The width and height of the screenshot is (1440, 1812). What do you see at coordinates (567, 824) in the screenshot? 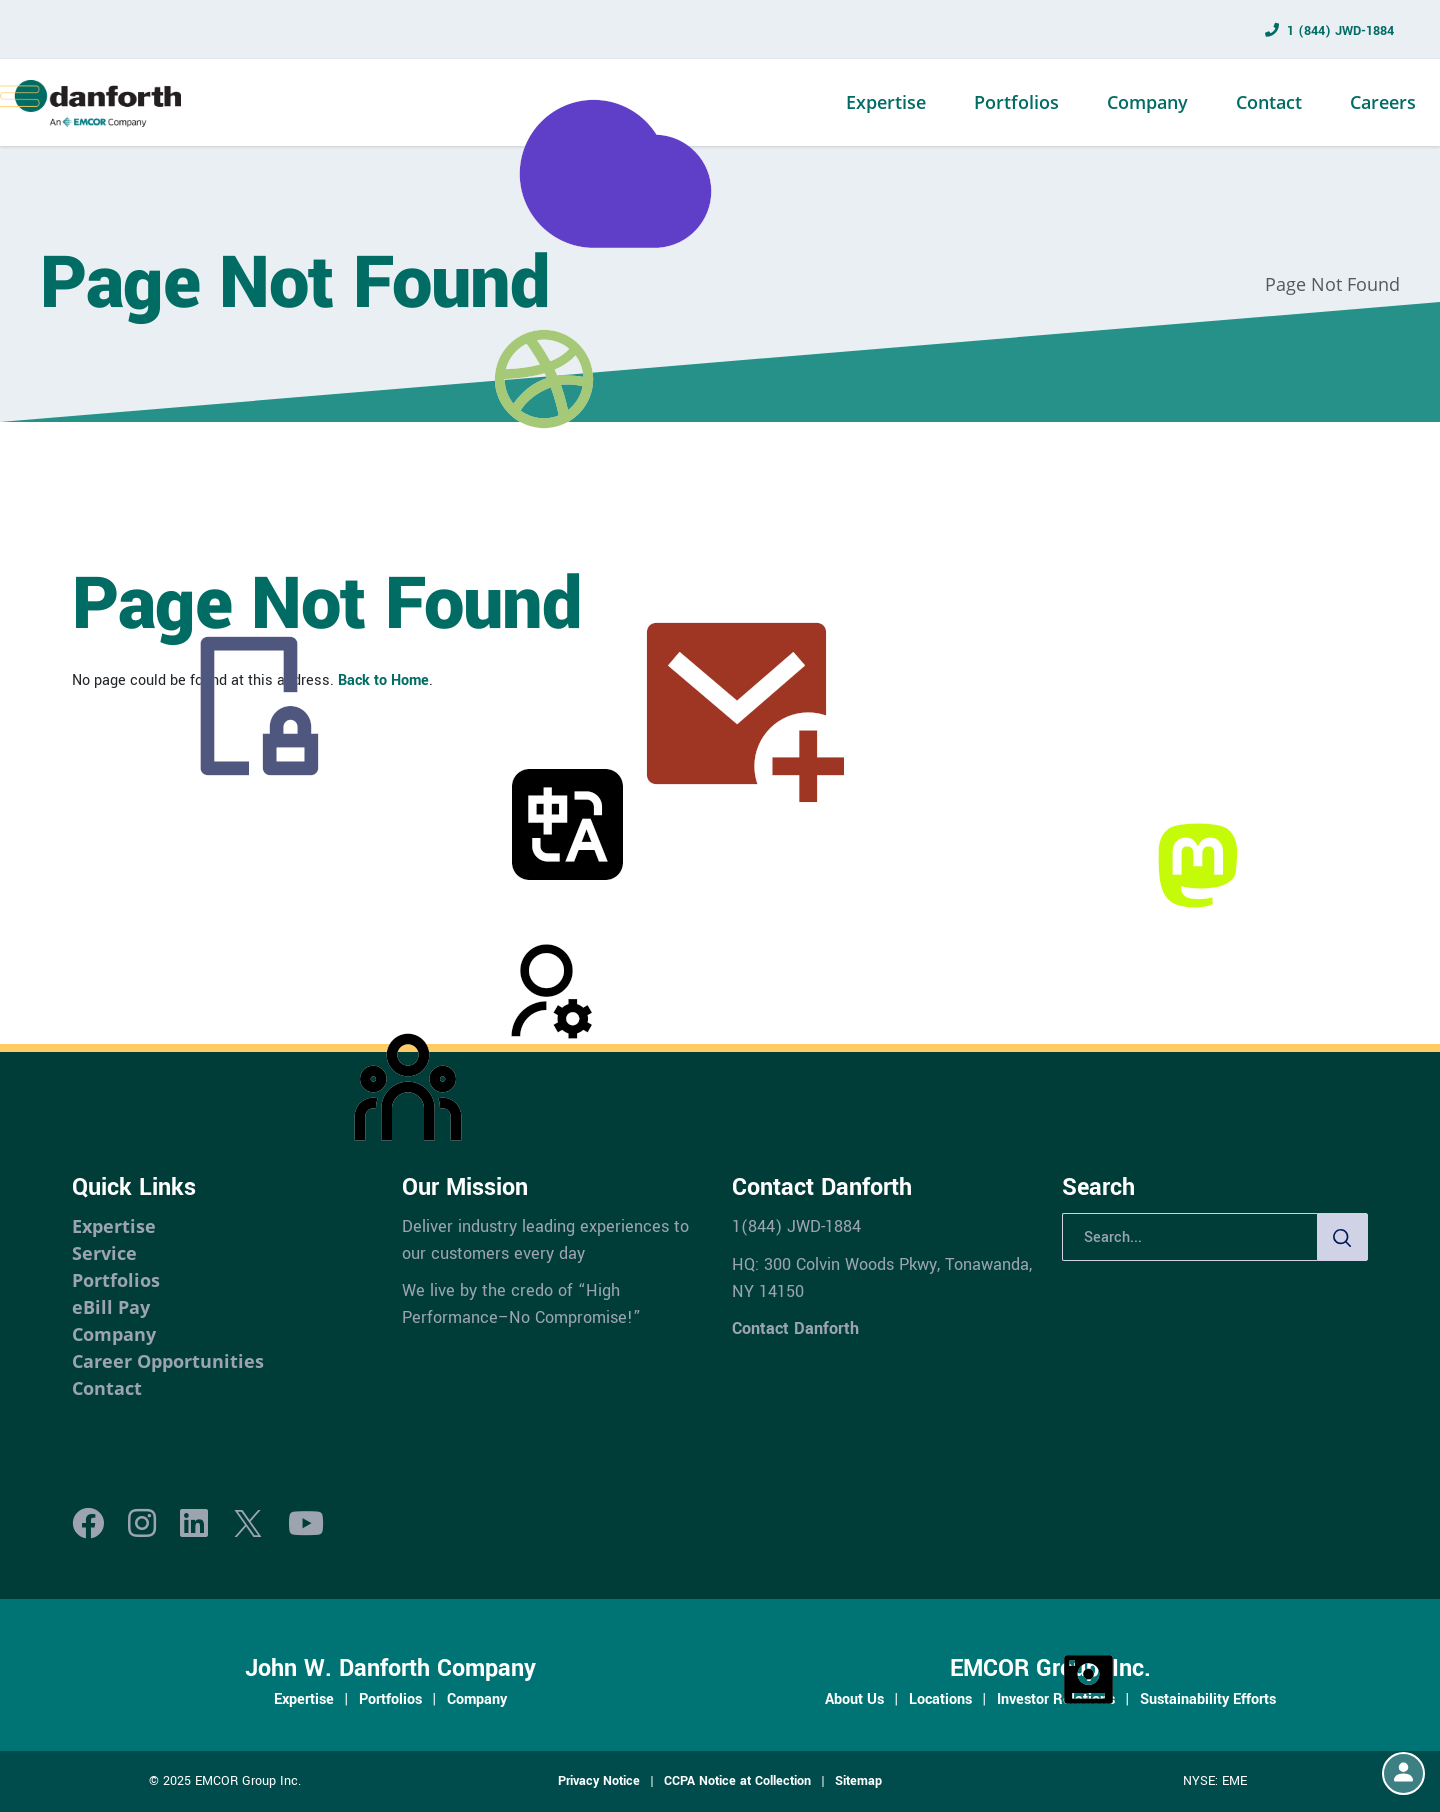
I see `open immersive translate extension` at bounding box center [567, 824].